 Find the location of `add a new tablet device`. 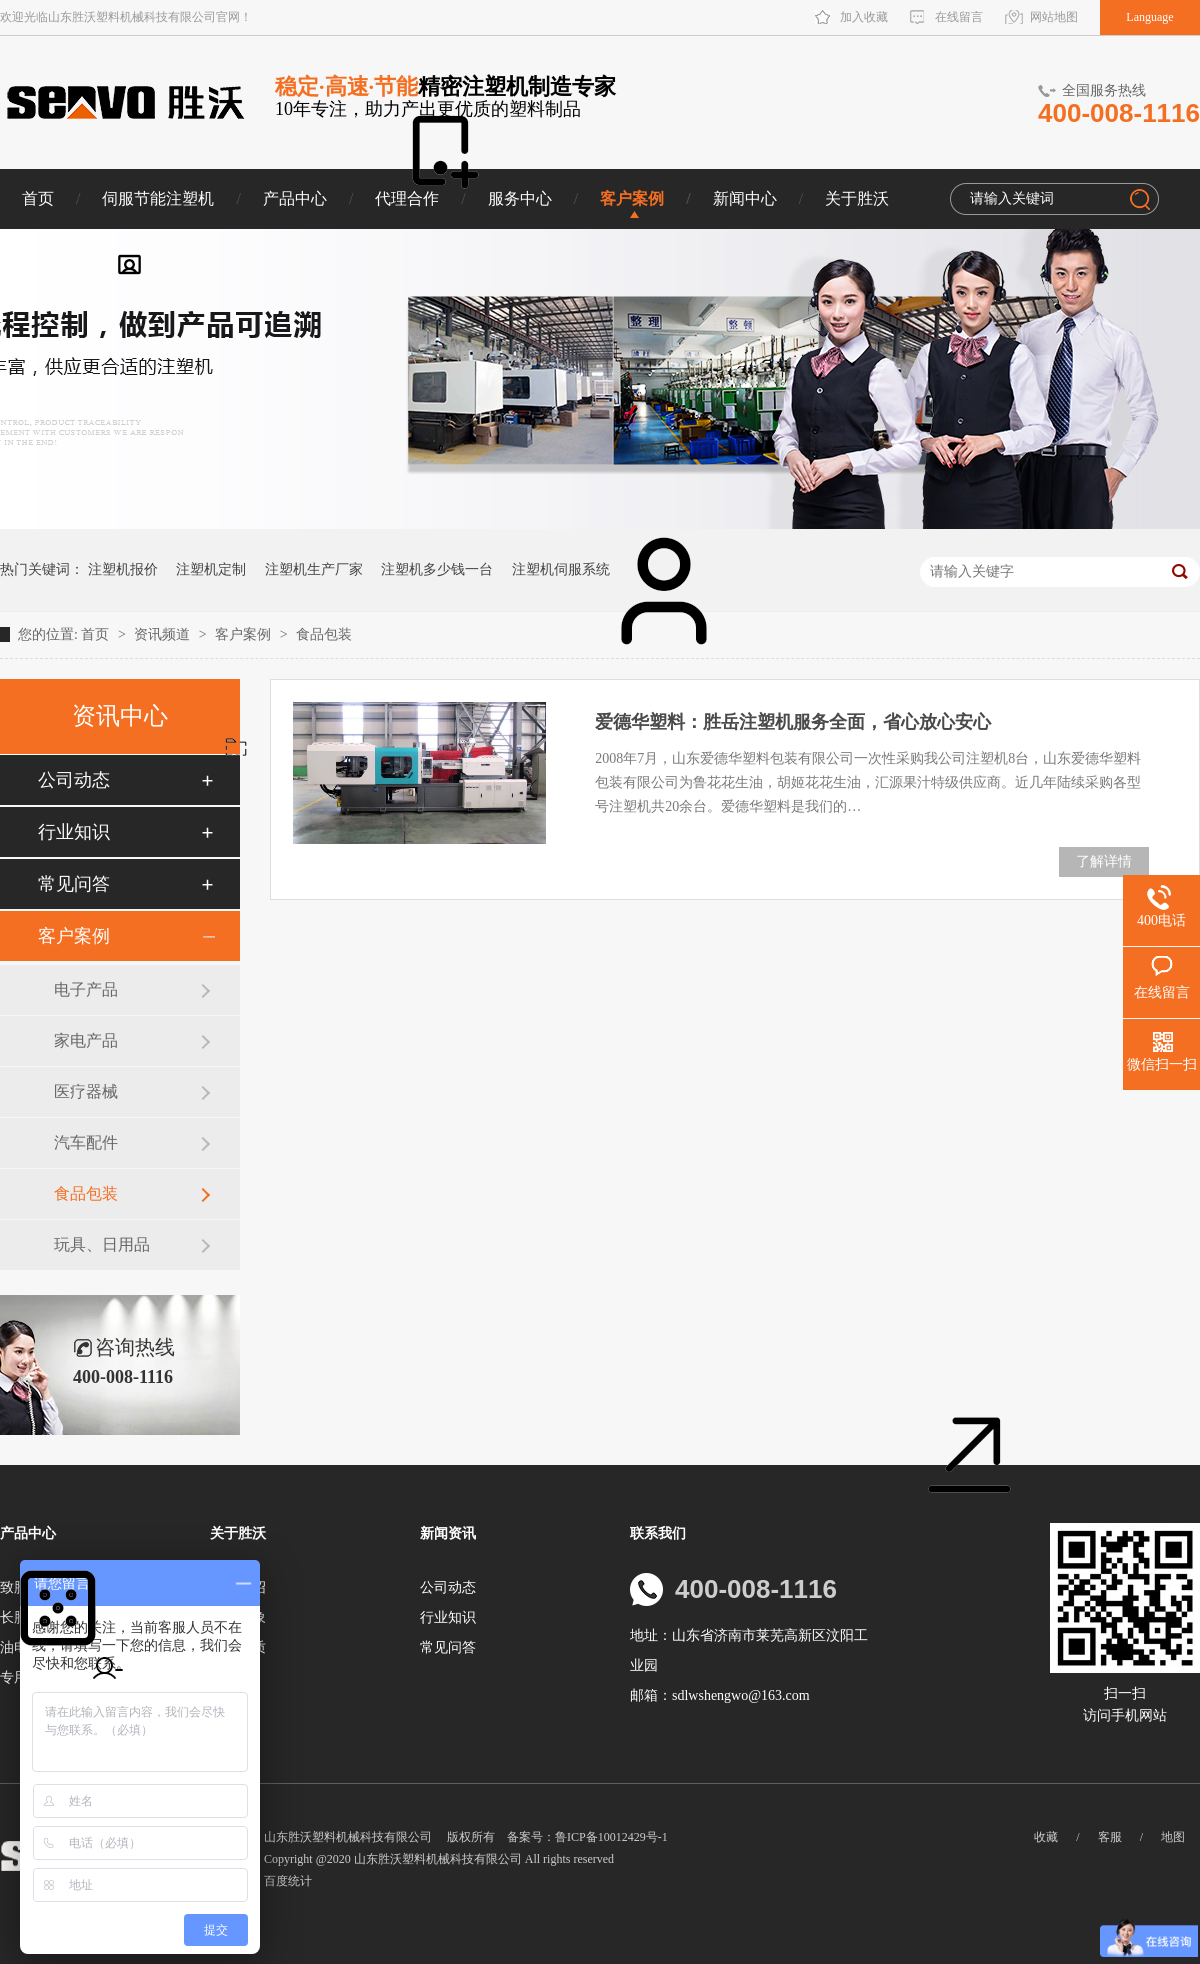

add a new tablet device is located at coordinates (440, 150).